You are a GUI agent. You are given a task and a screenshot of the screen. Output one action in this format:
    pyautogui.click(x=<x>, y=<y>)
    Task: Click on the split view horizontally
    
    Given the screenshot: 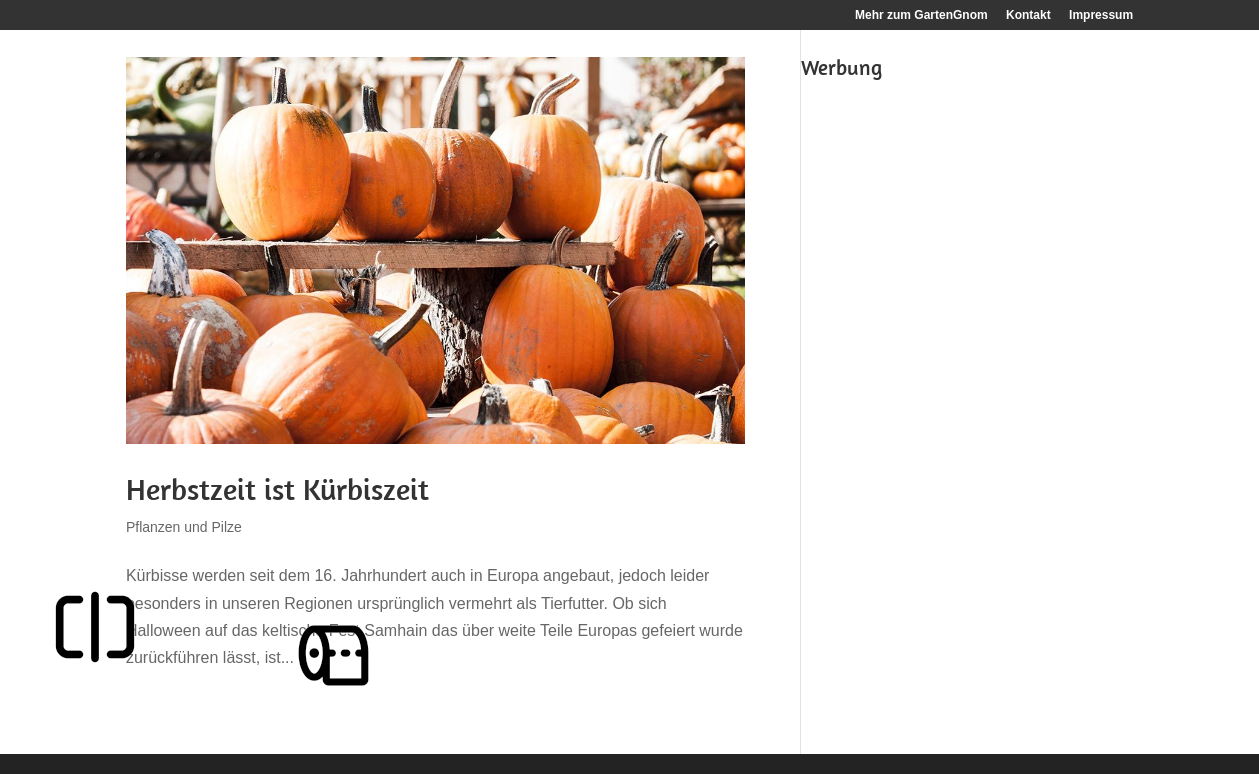 What is the action you would take?
    pyautogui.click(x=95, y=627)
    